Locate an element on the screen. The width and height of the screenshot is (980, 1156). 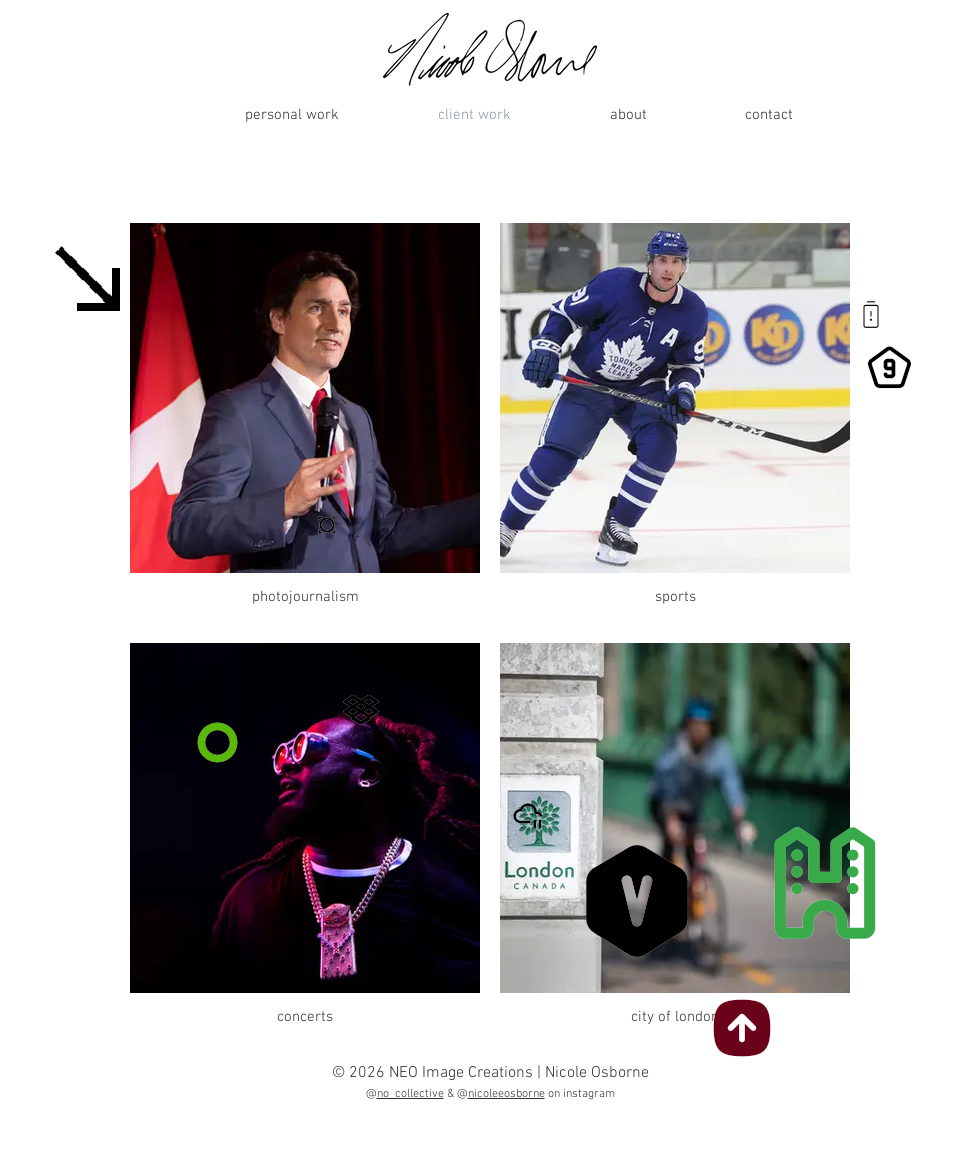
access fortress or castle-related content is located at coordinates (825, 883).